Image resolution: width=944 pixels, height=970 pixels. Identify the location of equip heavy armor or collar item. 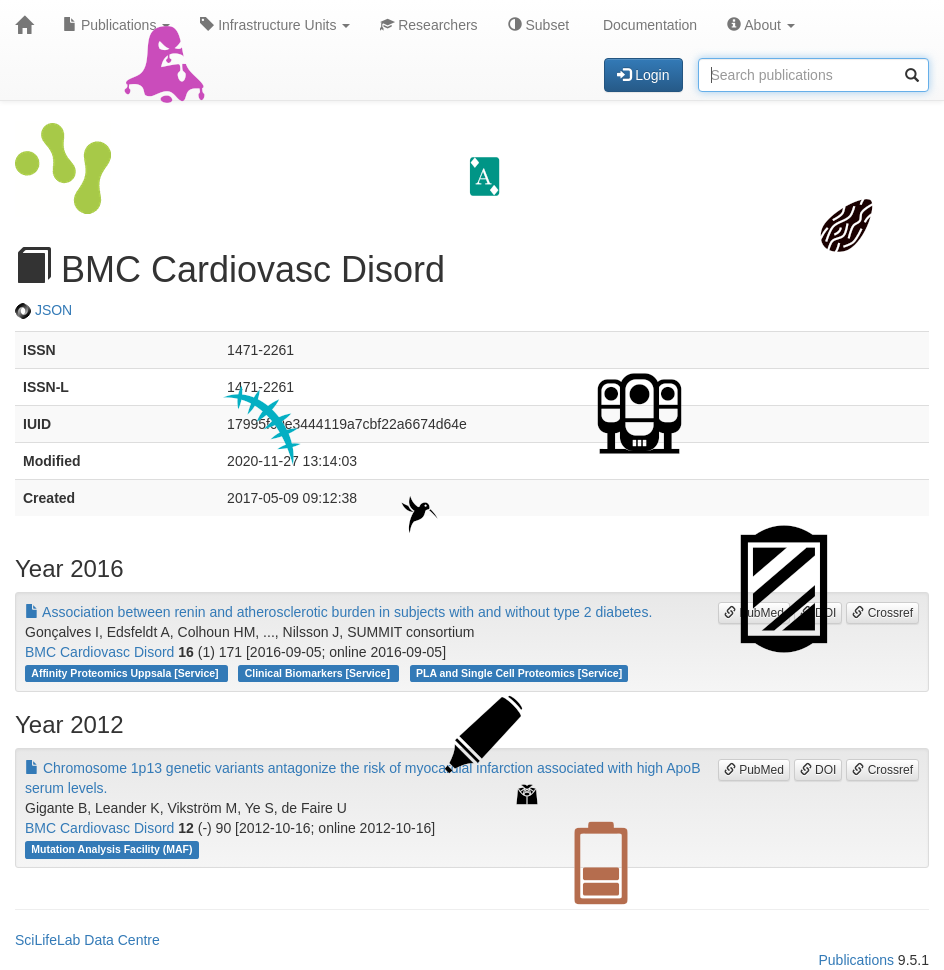
(527, 793).